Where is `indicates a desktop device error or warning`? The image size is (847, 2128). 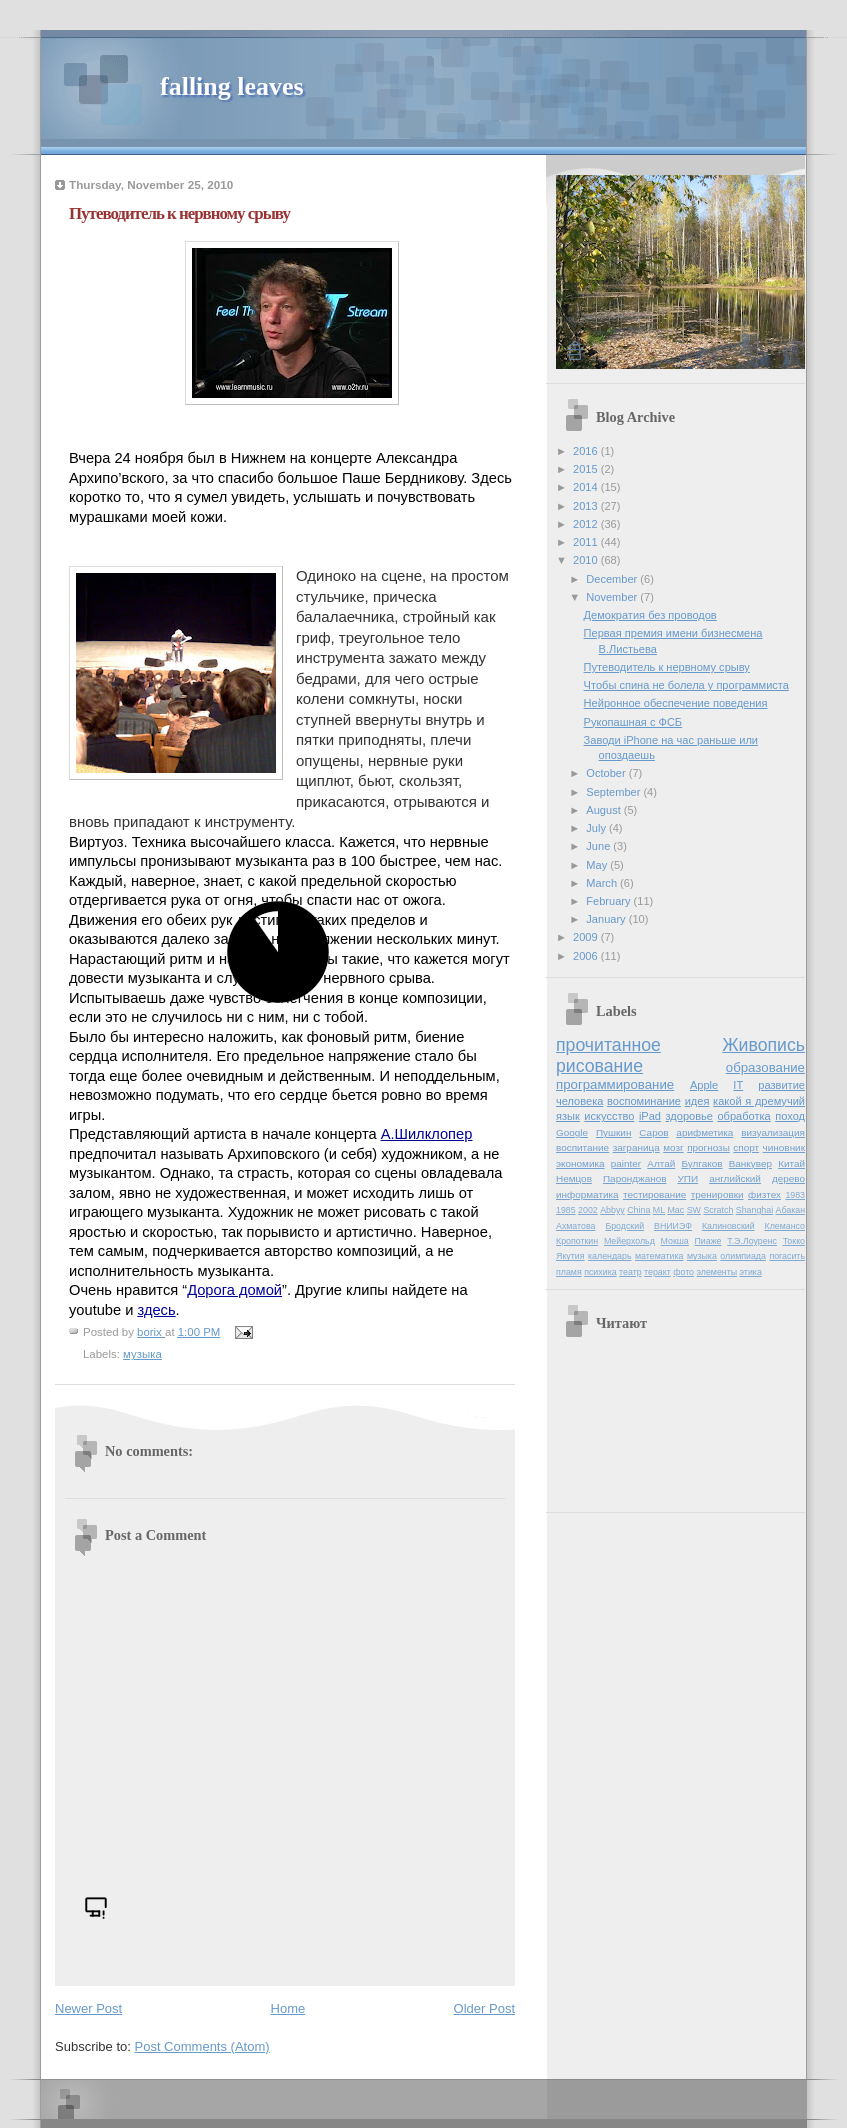
indicates a desktop device error or warning is located at coordinates (96, 1907).